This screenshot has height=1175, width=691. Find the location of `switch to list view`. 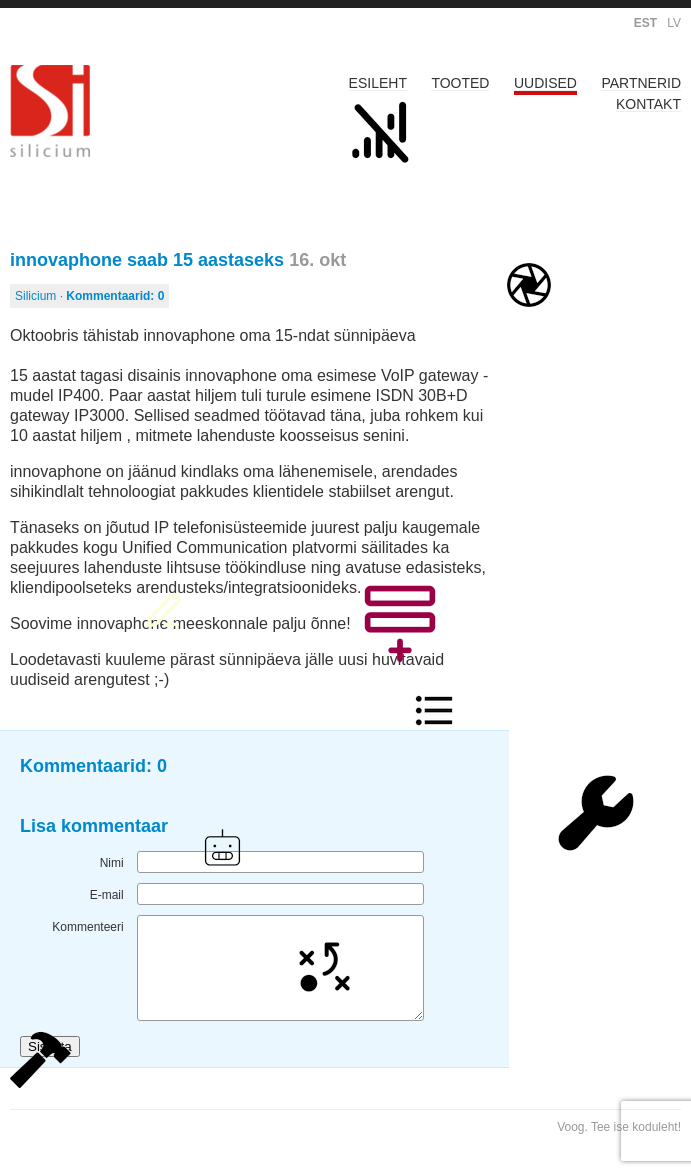

switch to list view is located at coordinates (434, 710).